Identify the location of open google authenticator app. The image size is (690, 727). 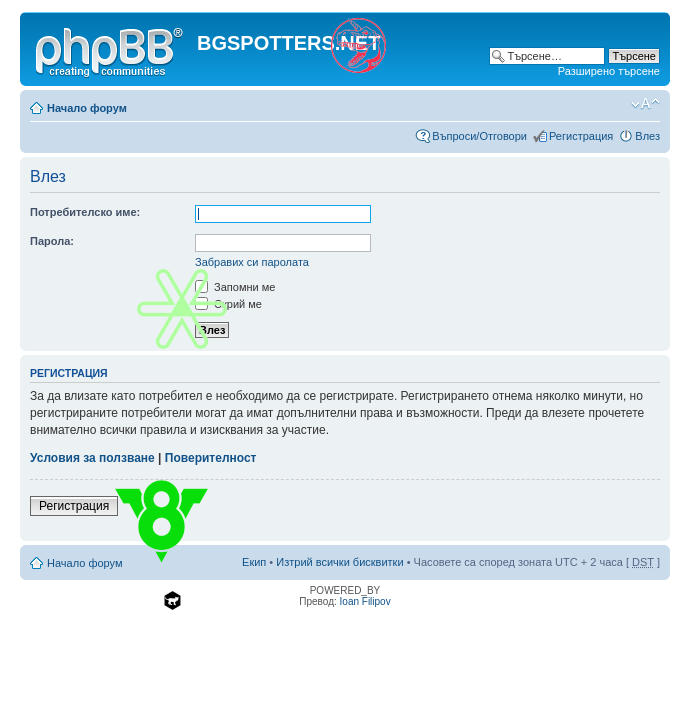
(182, 309).